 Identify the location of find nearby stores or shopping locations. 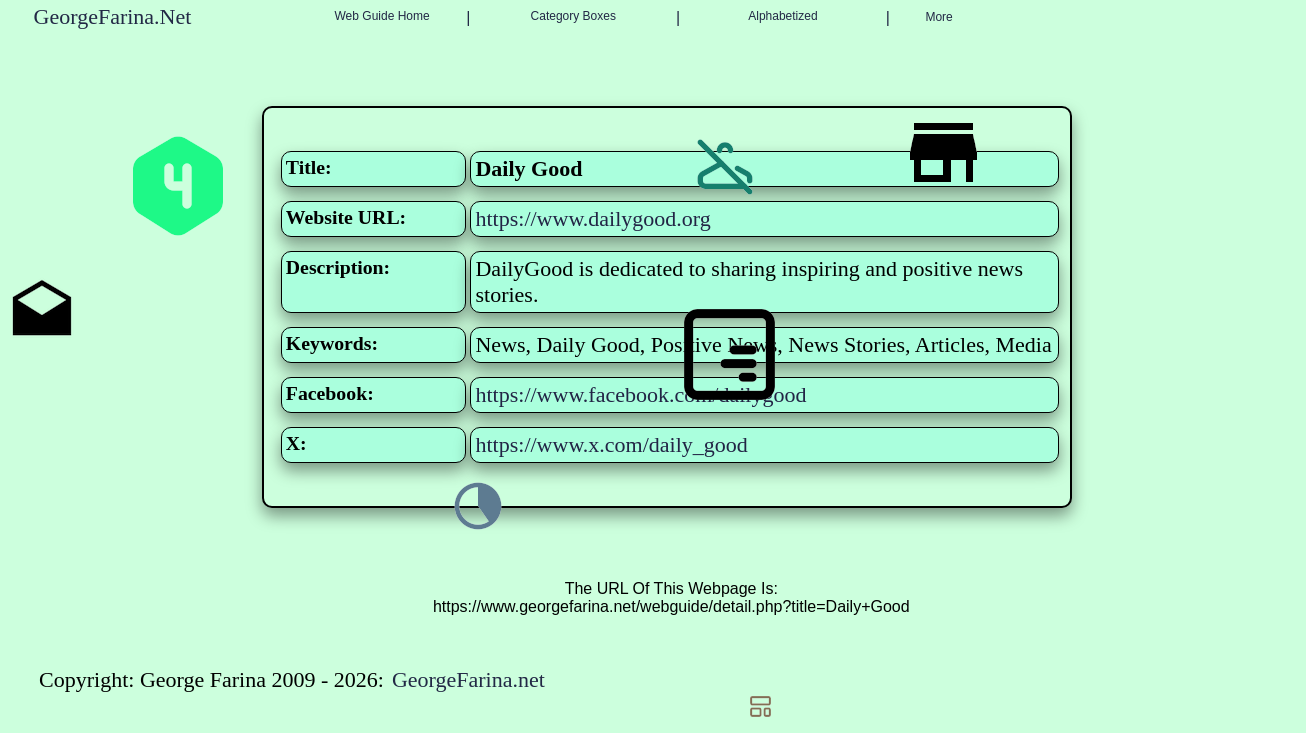
(943, 152).